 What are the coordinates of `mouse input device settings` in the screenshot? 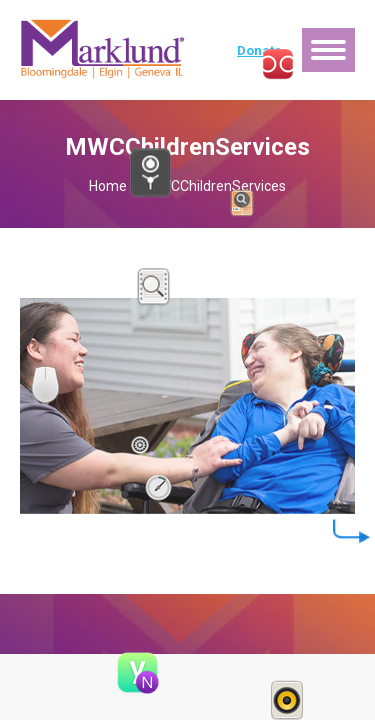 It's located at (45, 385).